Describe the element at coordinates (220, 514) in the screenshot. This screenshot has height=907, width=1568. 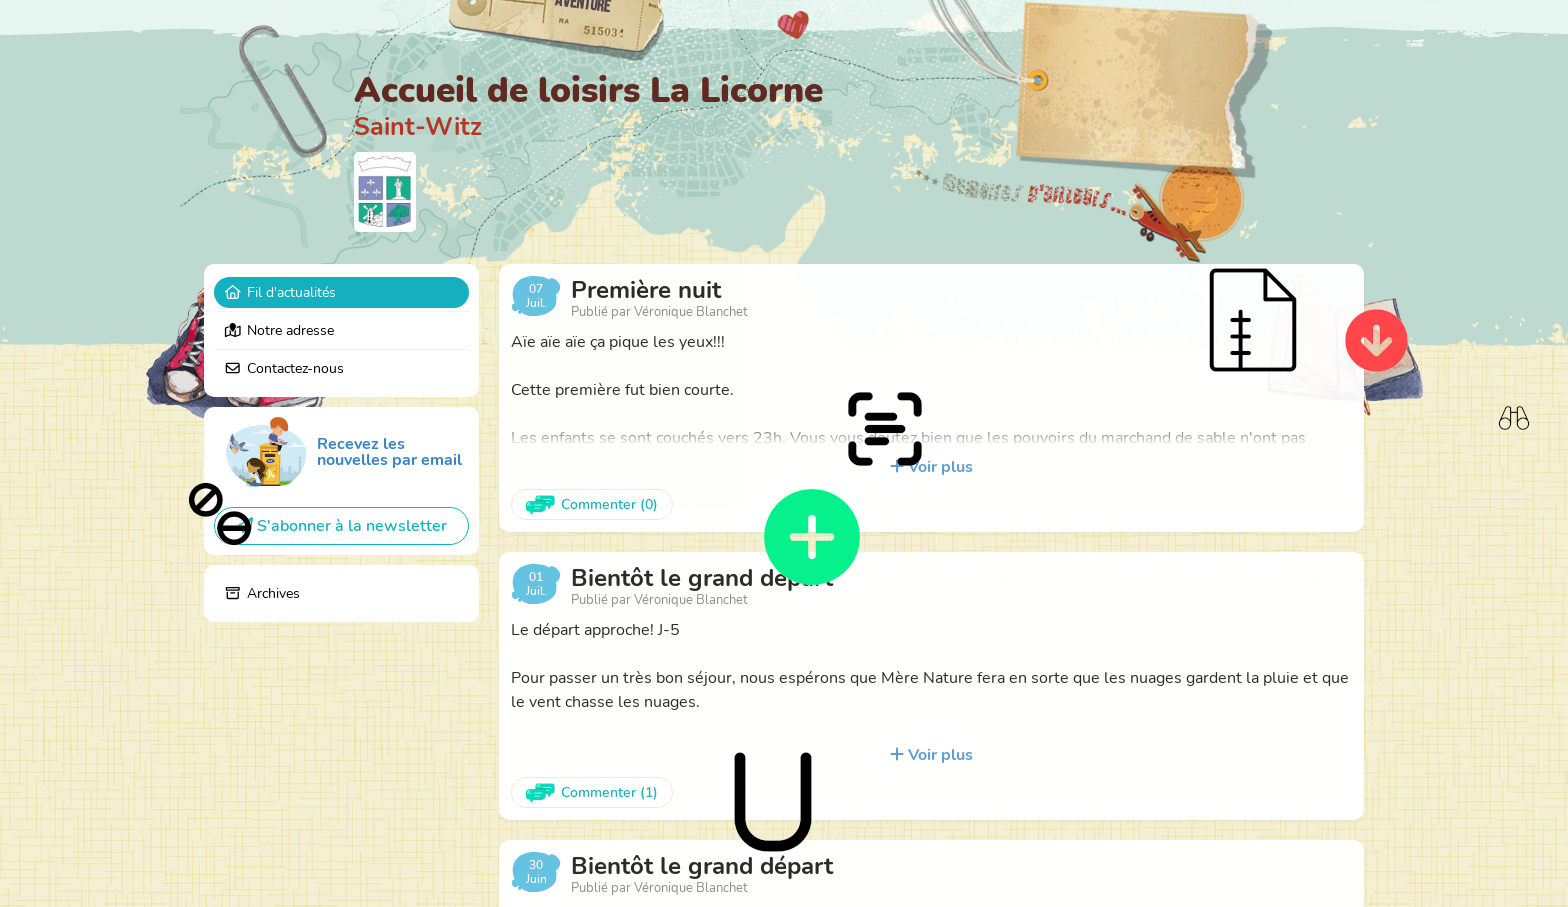
I see `view medication or prescription information` at that location.